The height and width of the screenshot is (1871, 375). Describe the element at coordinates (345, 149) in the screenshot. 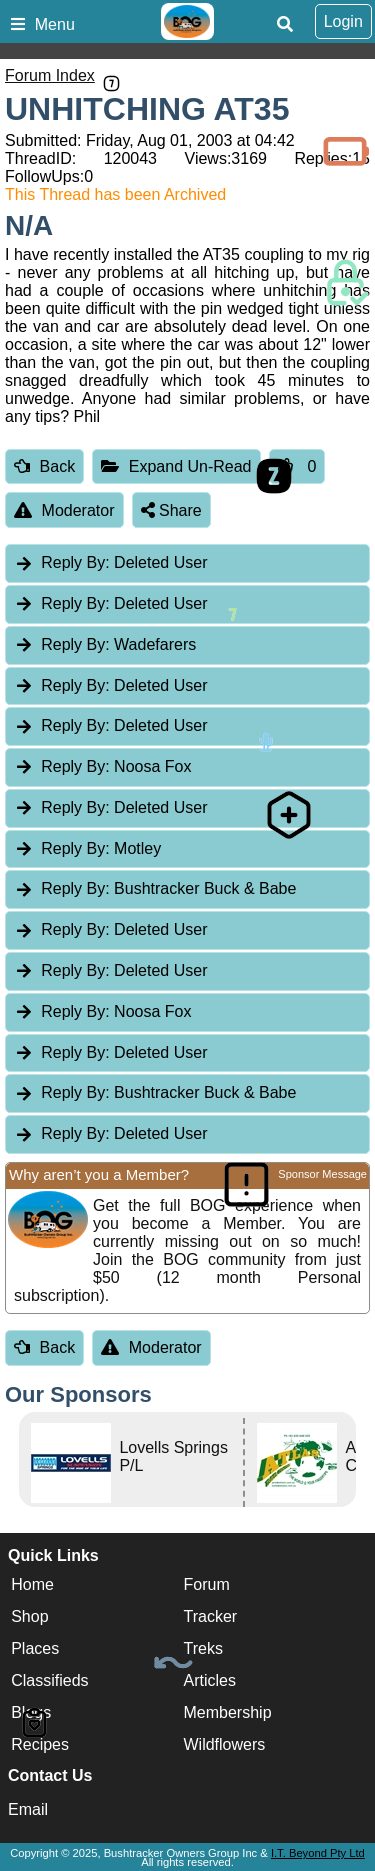

I see `indicates battery is empty or critically low` at that location.